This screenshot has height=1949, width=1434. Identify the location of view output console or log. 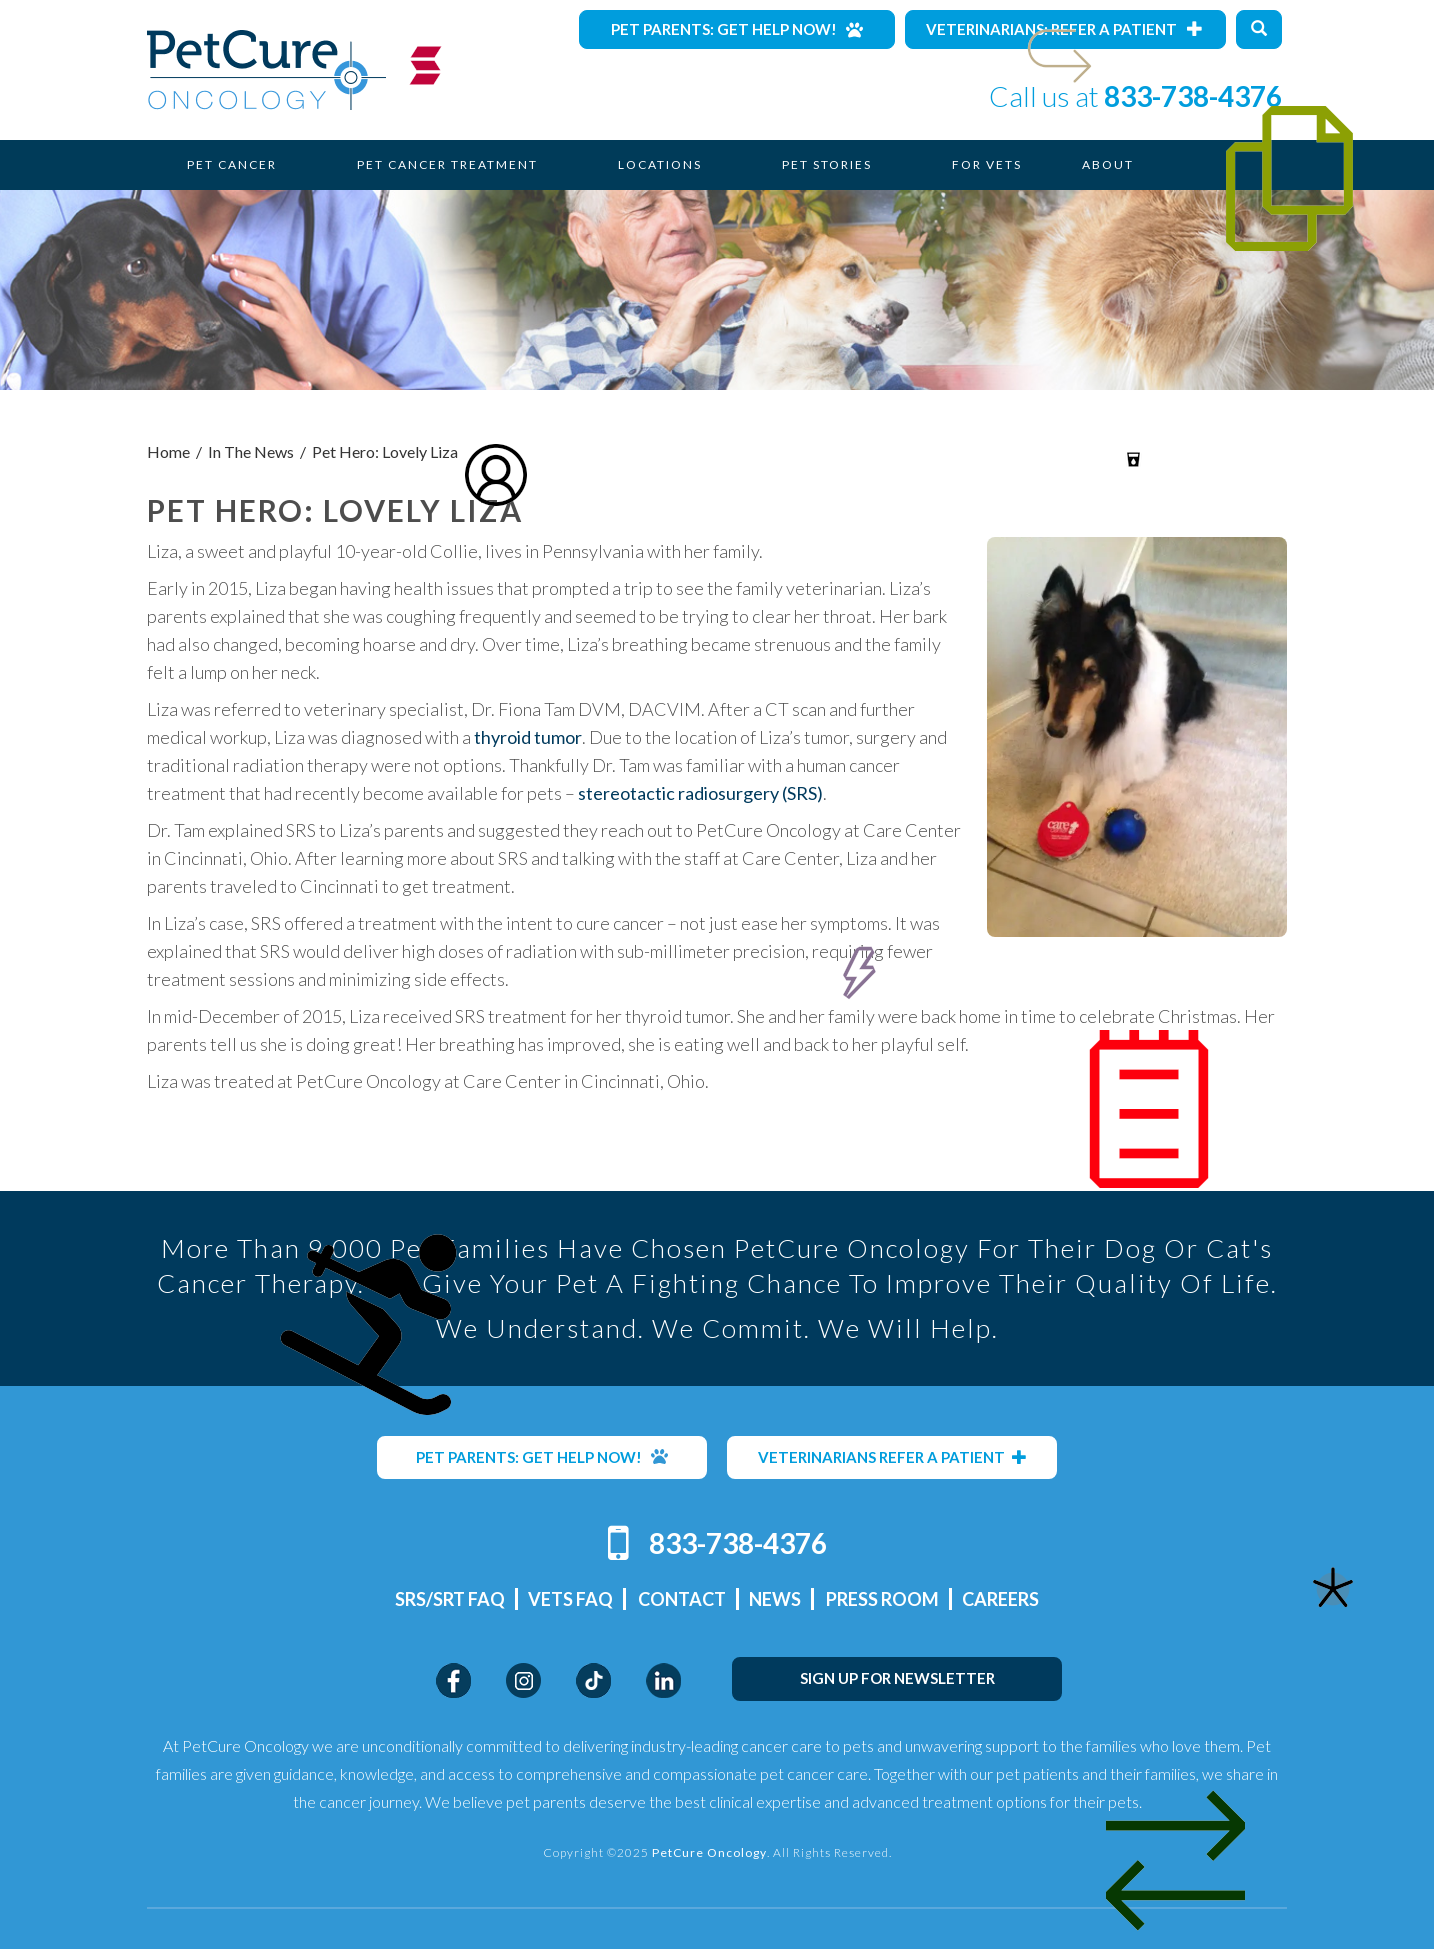
(1149, 1109).